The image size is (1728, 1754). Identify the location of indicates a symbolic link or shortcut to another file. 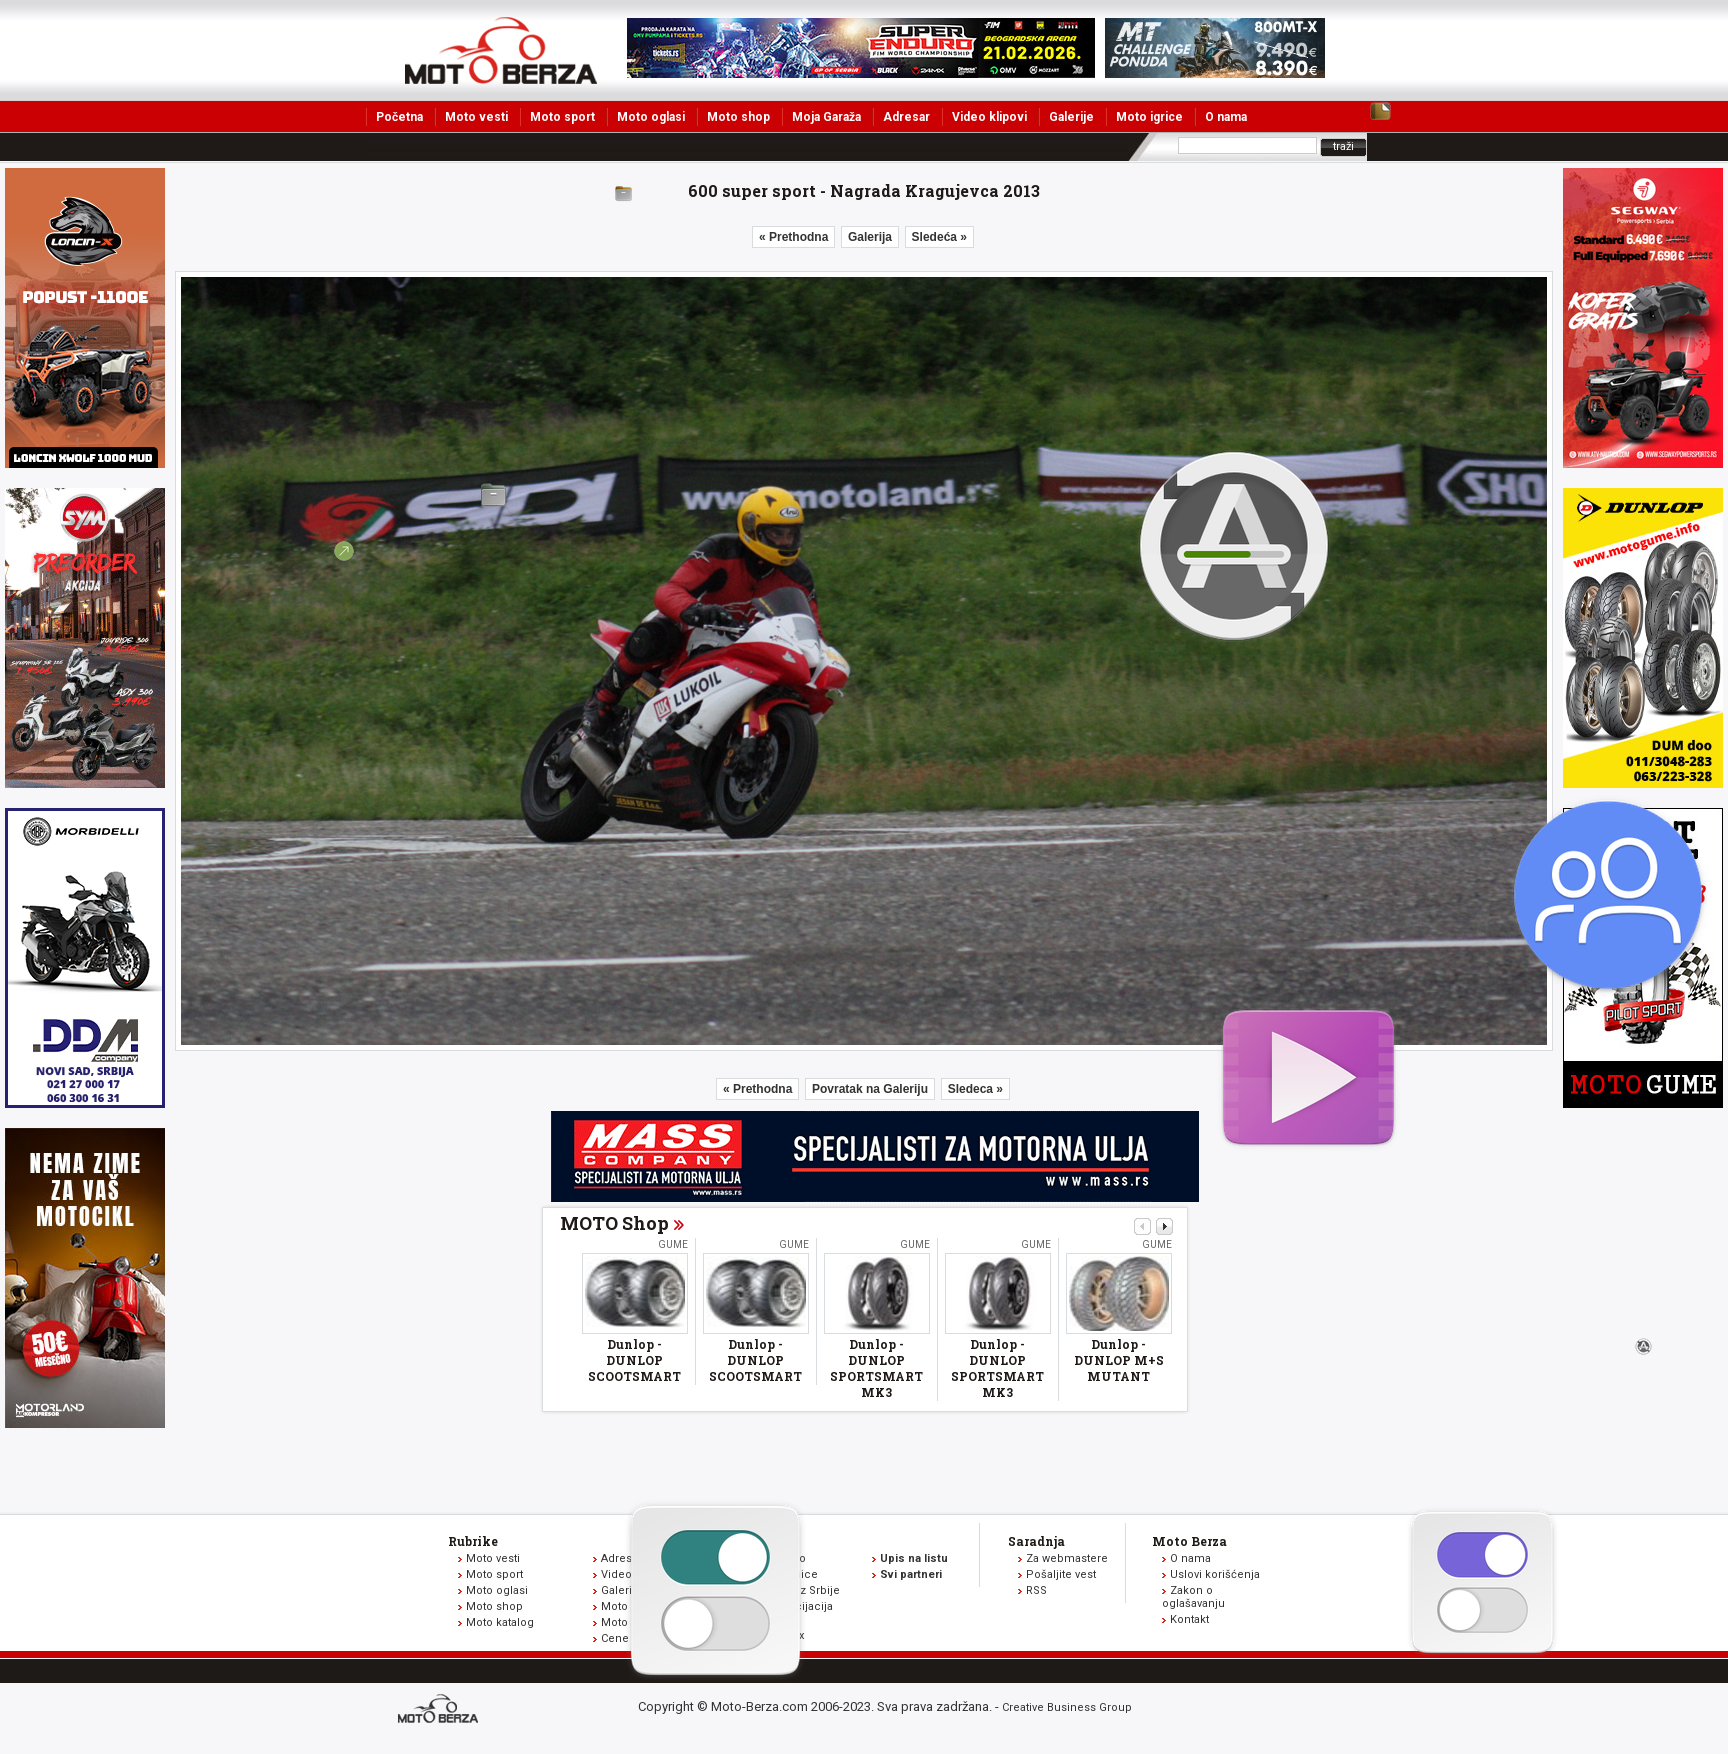
(344, 551).